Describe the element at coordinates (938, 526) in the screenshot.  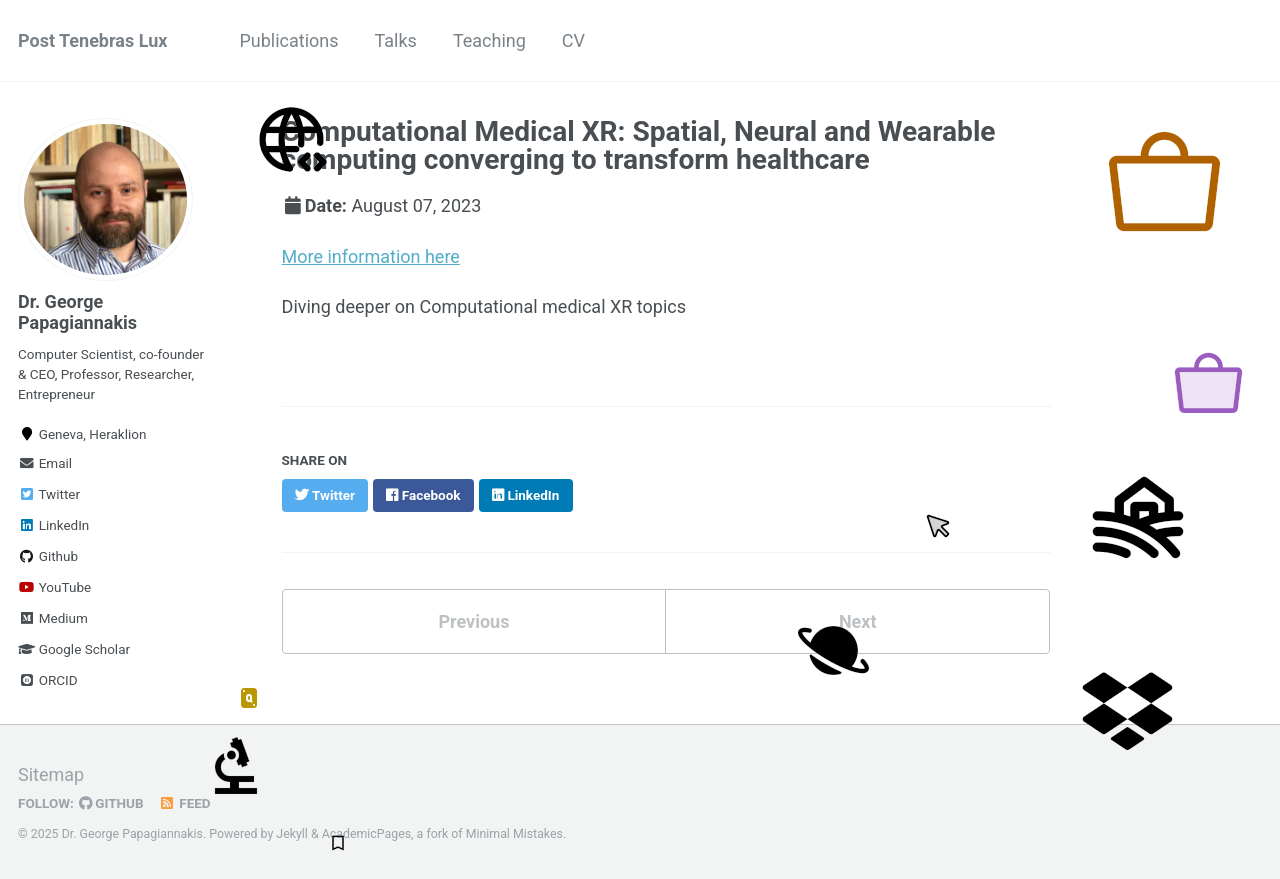
I see `mouse cursor pointer` at that location.